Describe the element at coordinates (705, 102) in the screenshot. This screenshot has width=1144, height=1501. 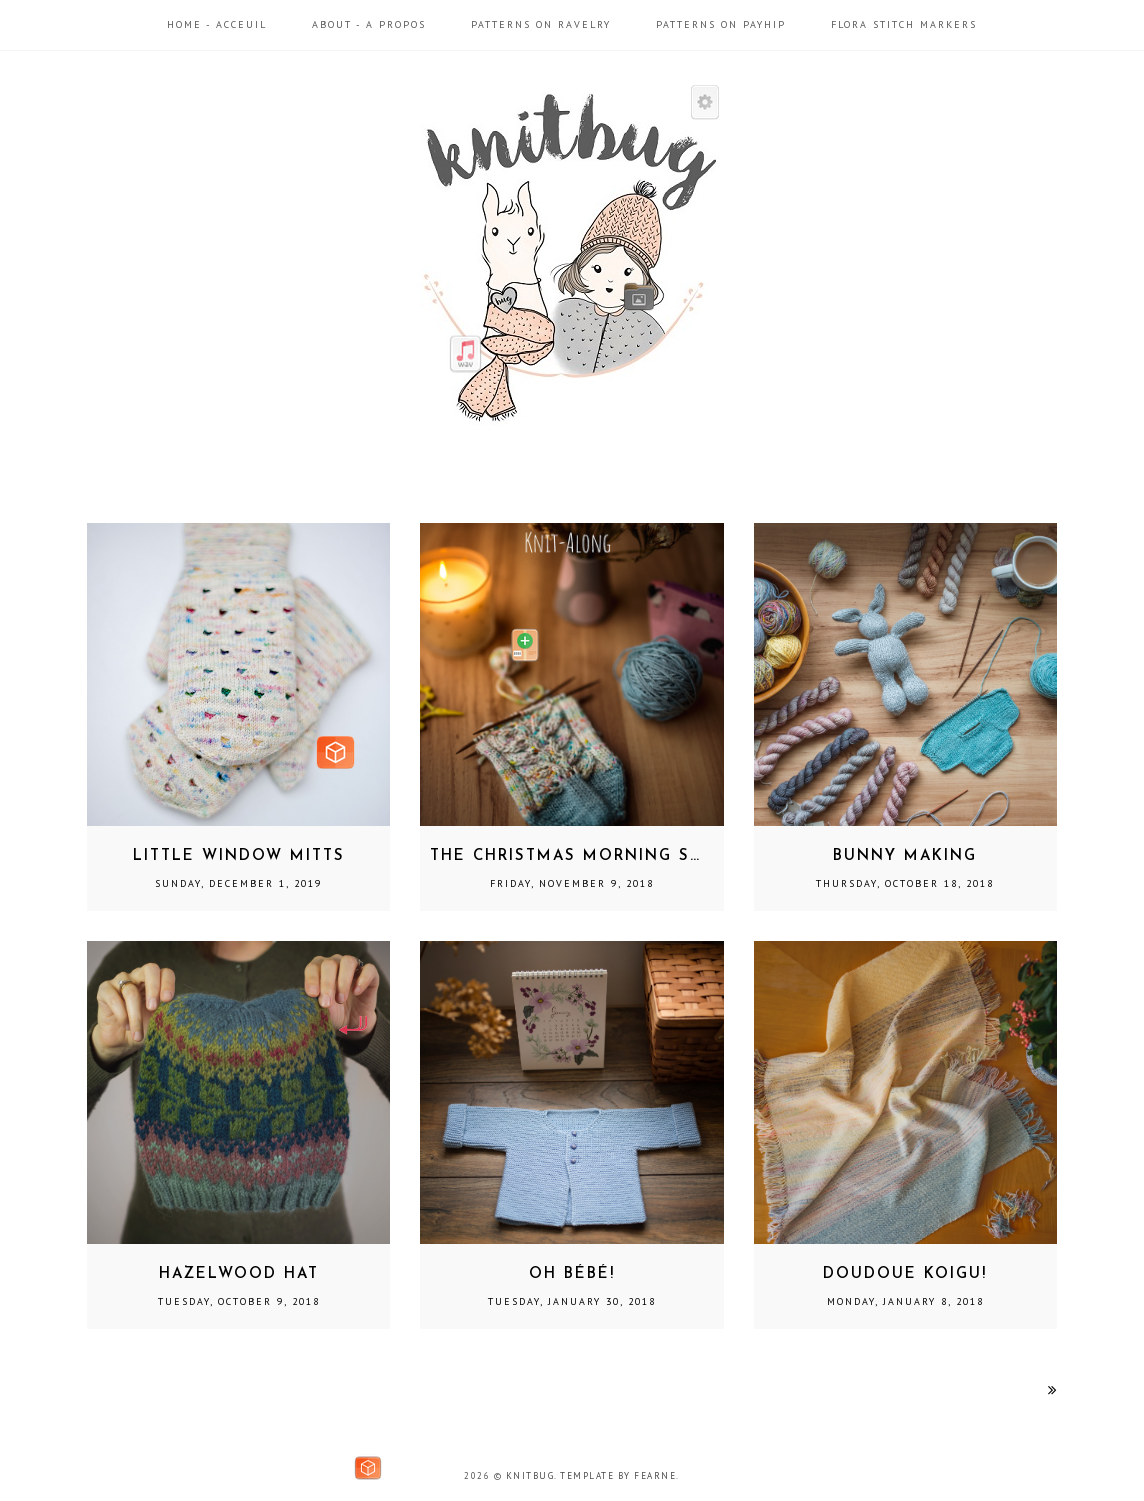
I see `a desktop application shortcut file` at that location.